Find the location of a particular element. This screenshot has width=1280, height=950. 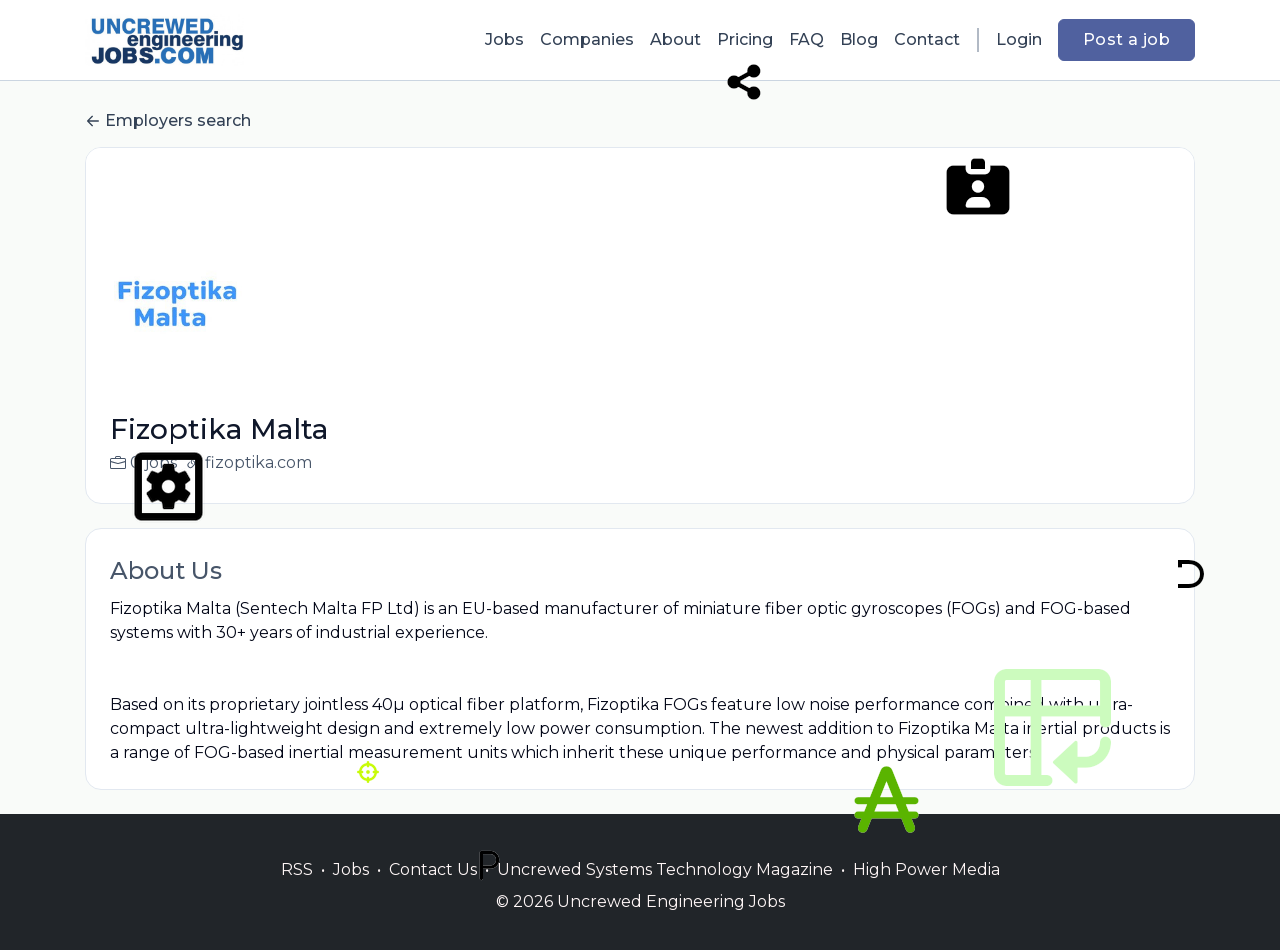

access application settings is located at coordinates (168, 486).